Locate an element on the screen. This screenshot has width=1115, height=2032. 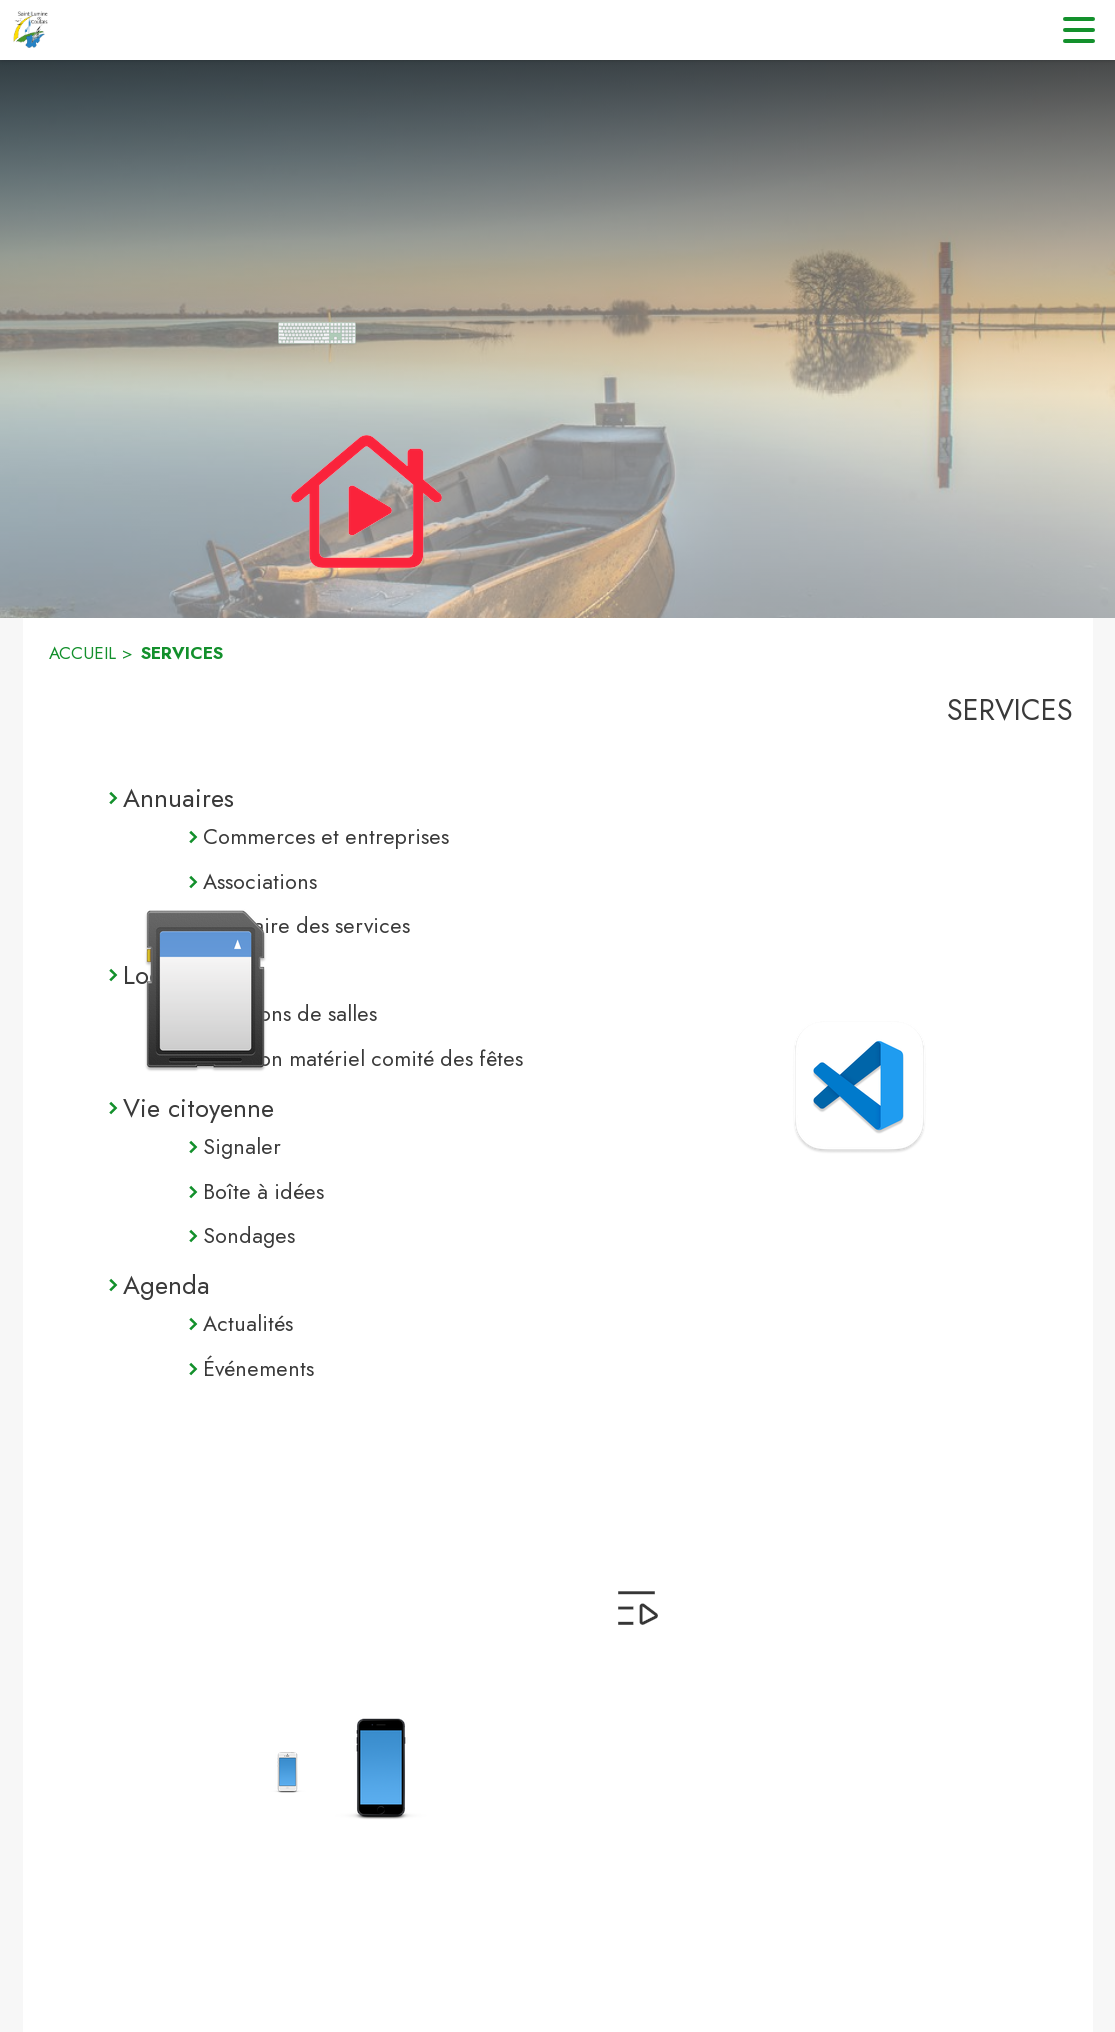
access SD card storage is located at coordinates (207, 991).